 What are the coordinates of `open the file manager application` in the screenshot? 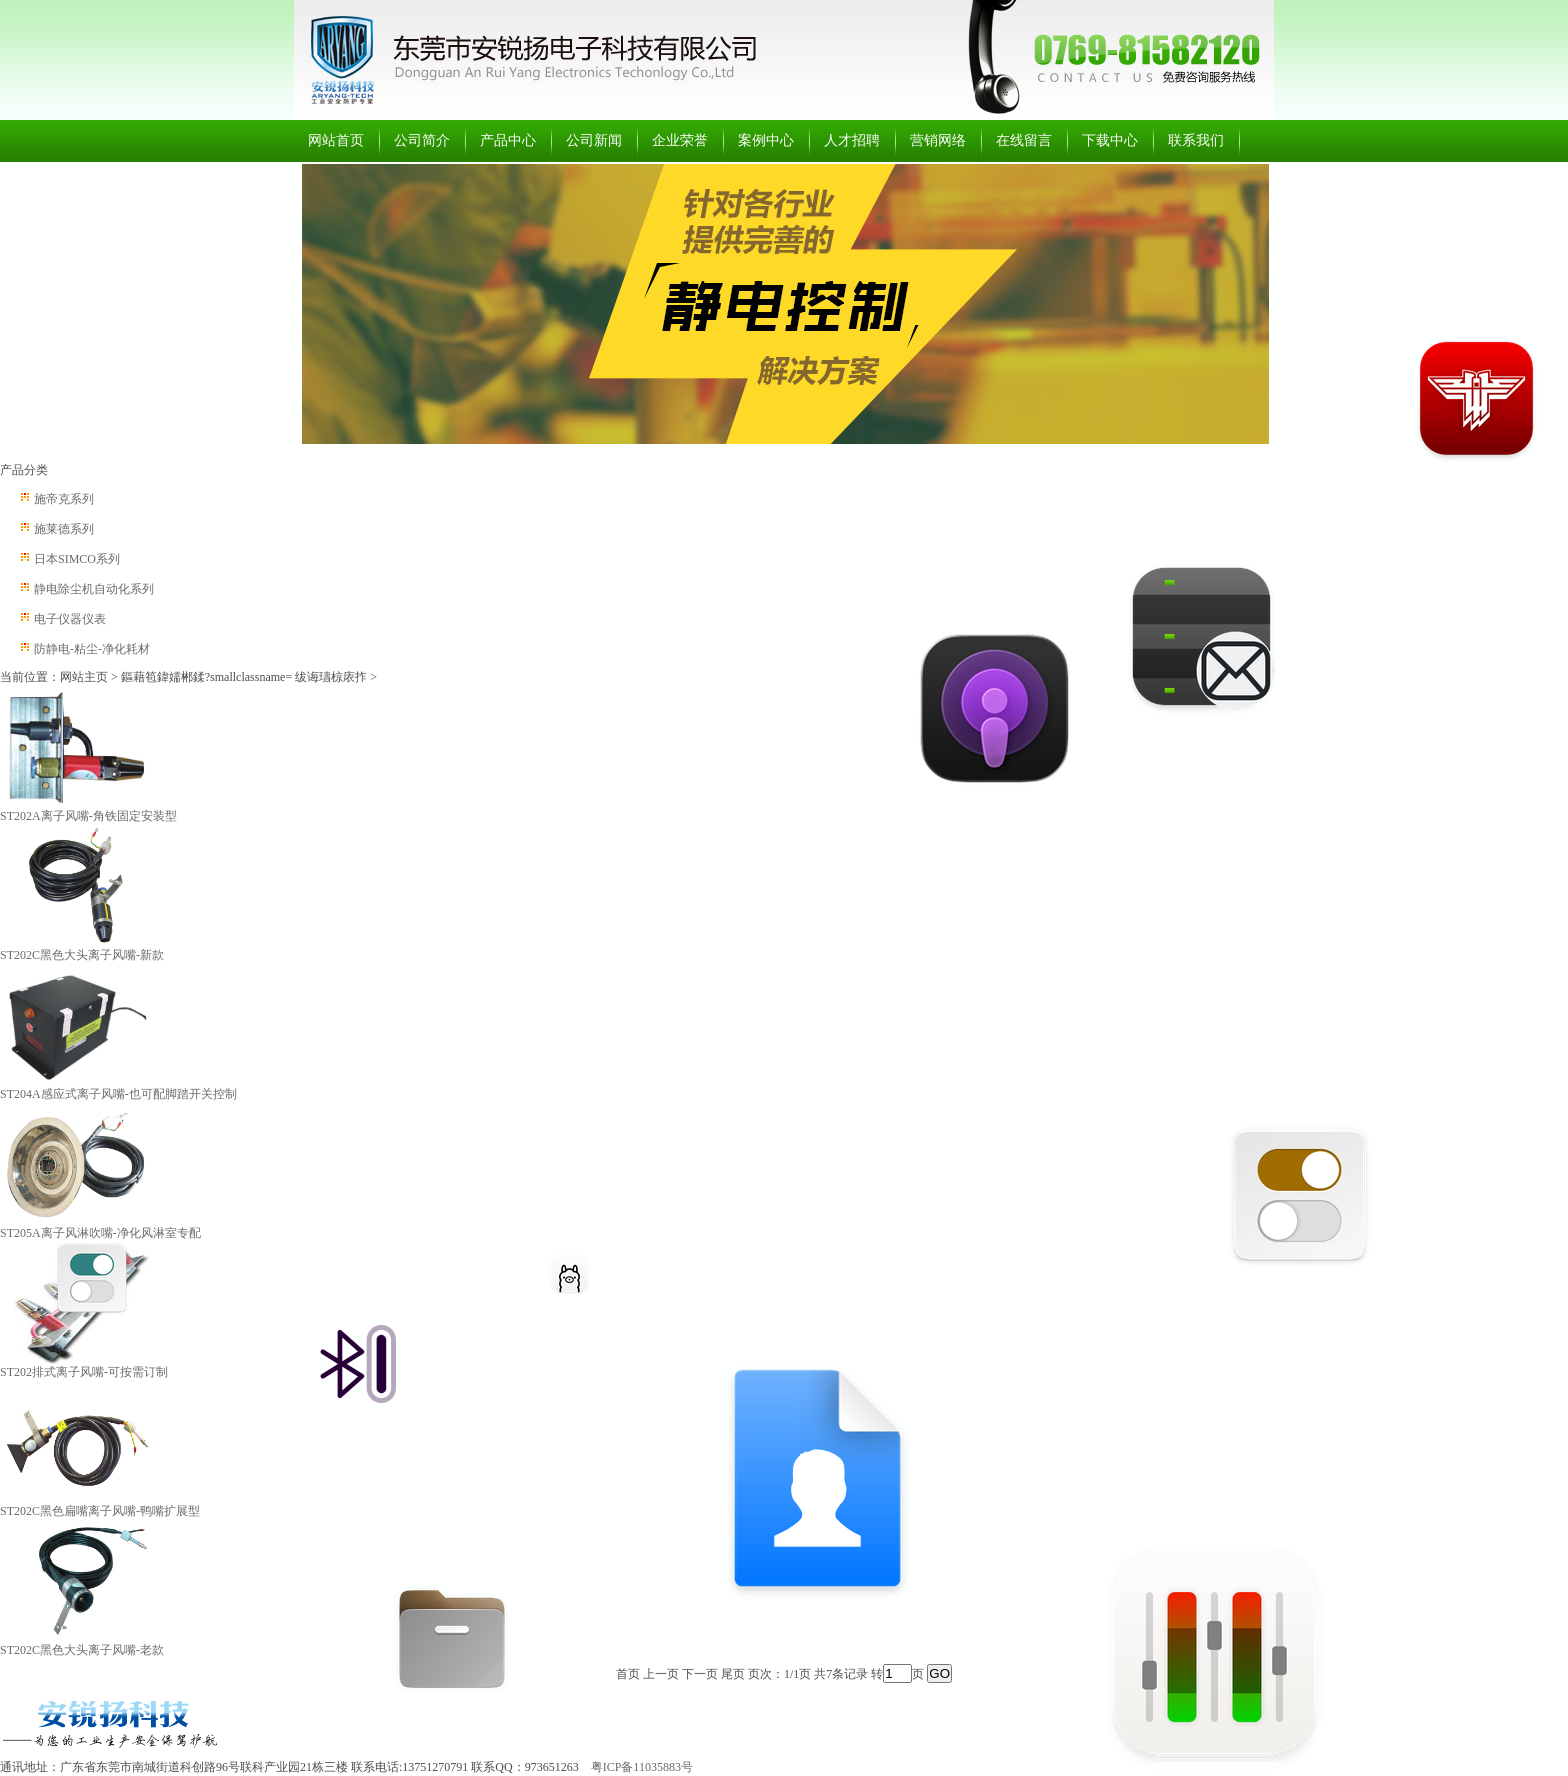 It's located at (452, 1639).